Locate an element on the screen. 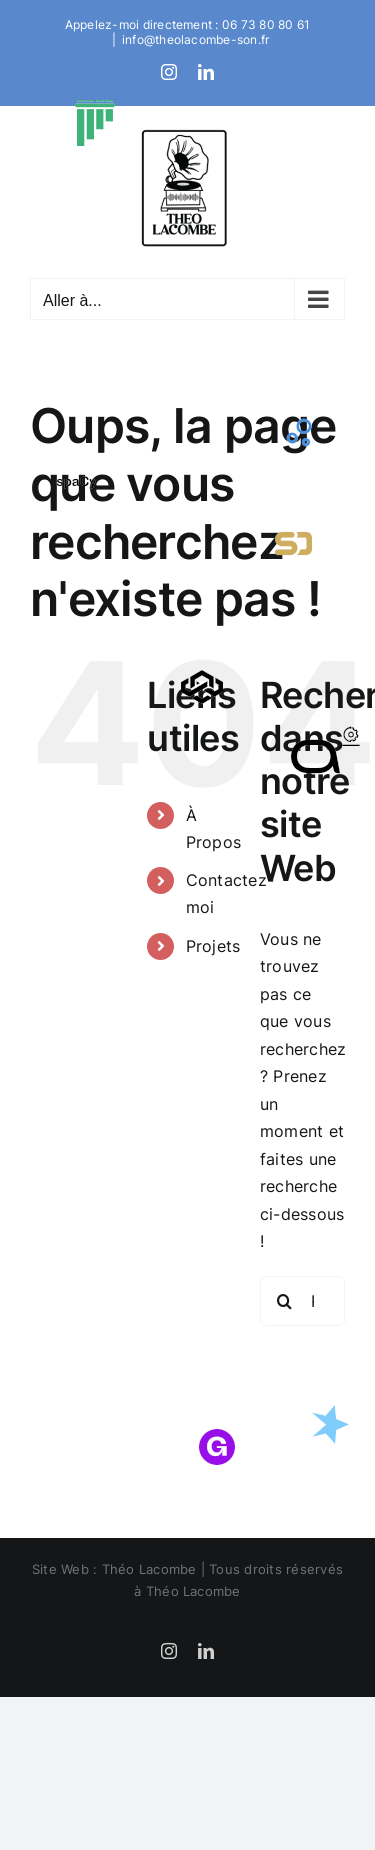 The width and height of the screenshot is (375, 1850). pytest testing framework logo is located at coordinates (95, 123).